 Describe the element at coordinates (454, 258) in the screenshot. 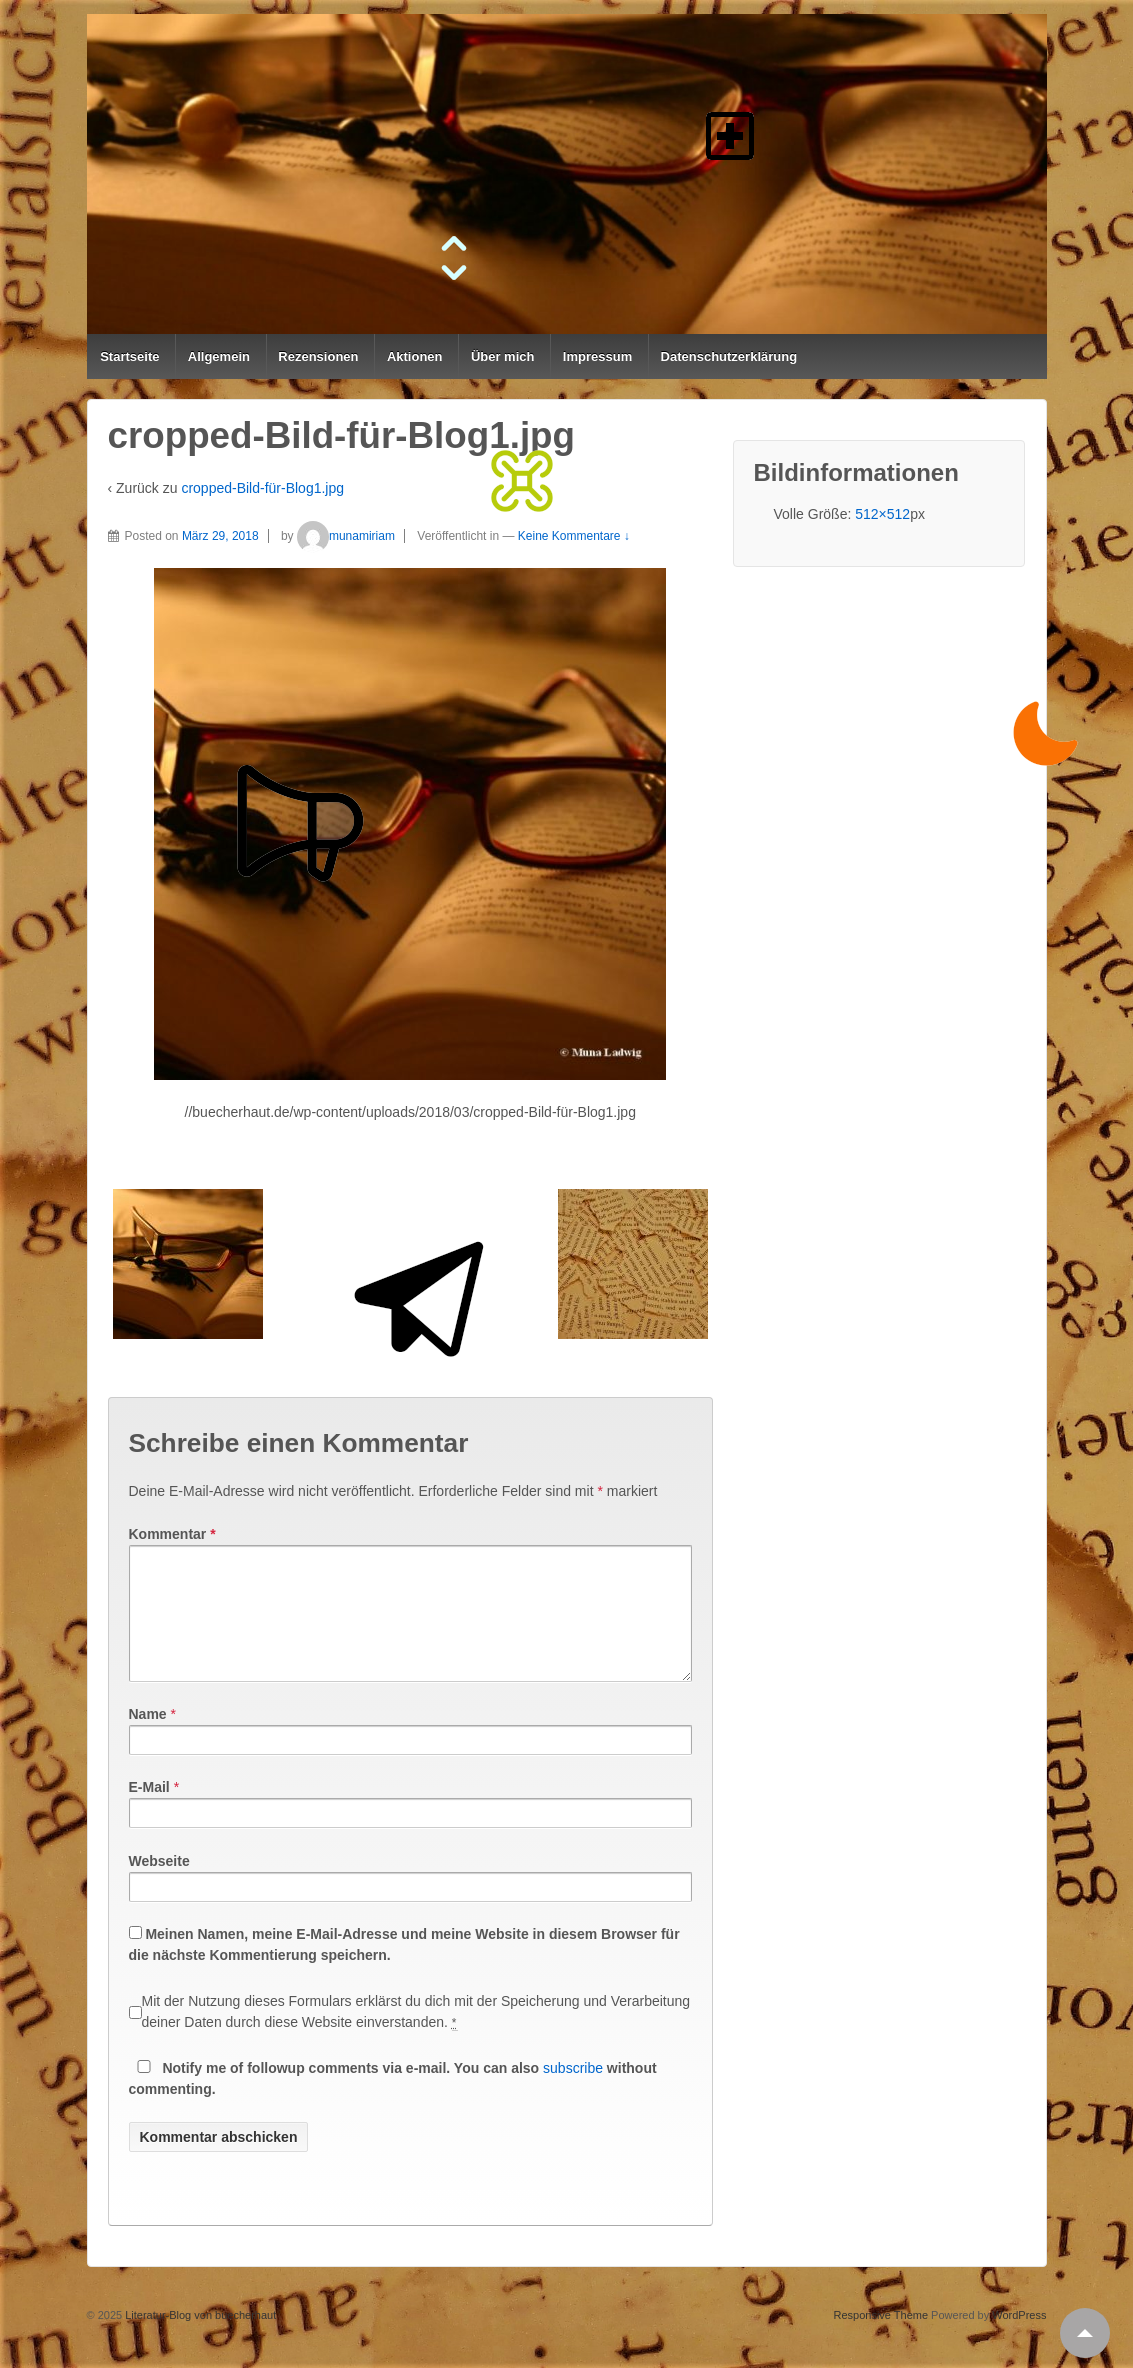

I see `expand or collapse a dropdown menu` at that location.